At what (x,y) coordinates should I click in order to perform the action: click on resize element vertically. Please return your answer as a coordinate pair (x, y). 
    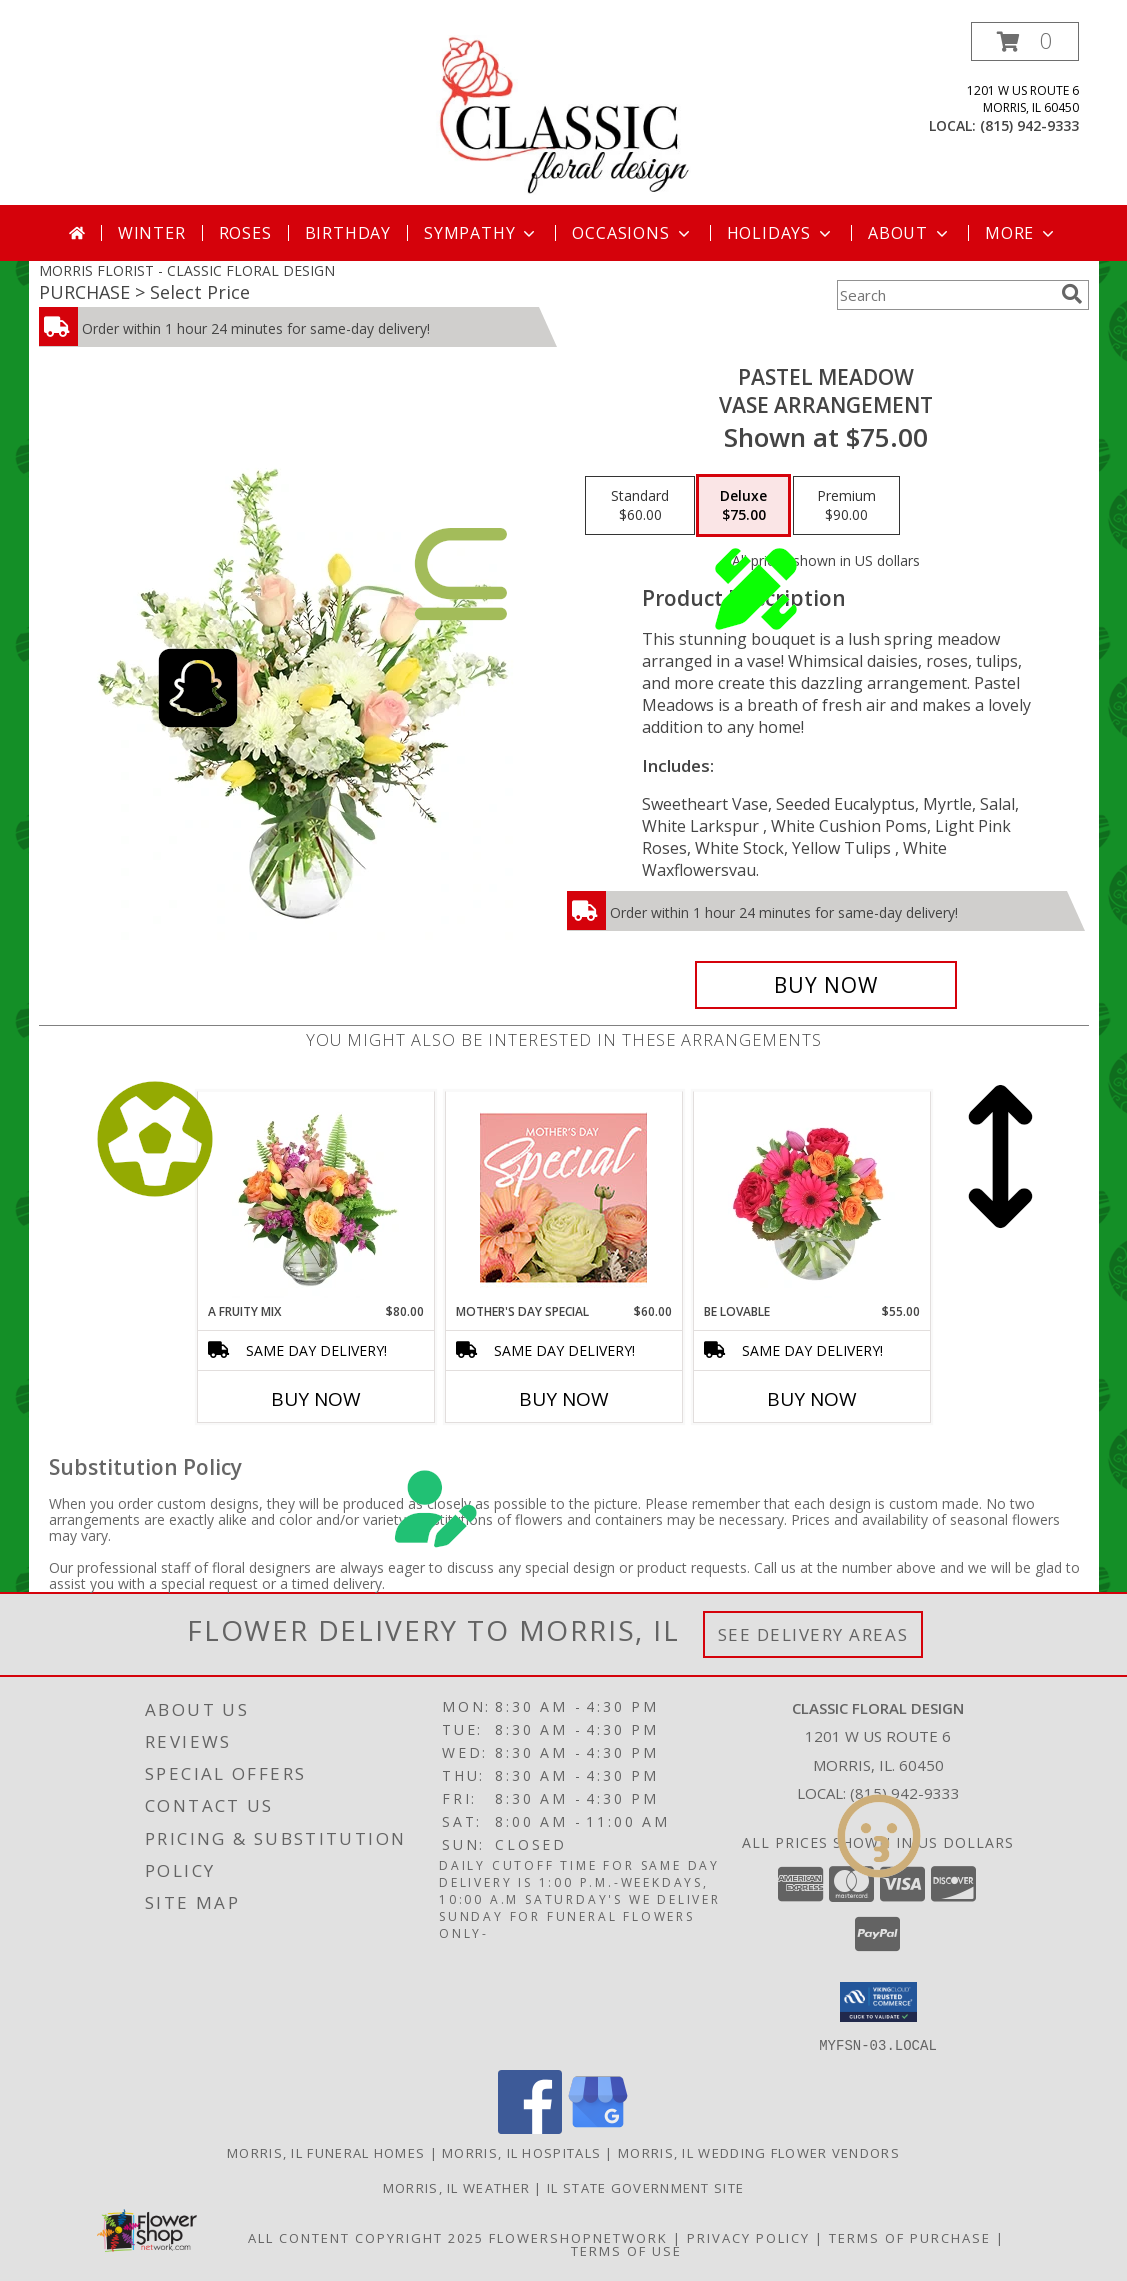
    Looking at the image, I should click on (1000, 1156).